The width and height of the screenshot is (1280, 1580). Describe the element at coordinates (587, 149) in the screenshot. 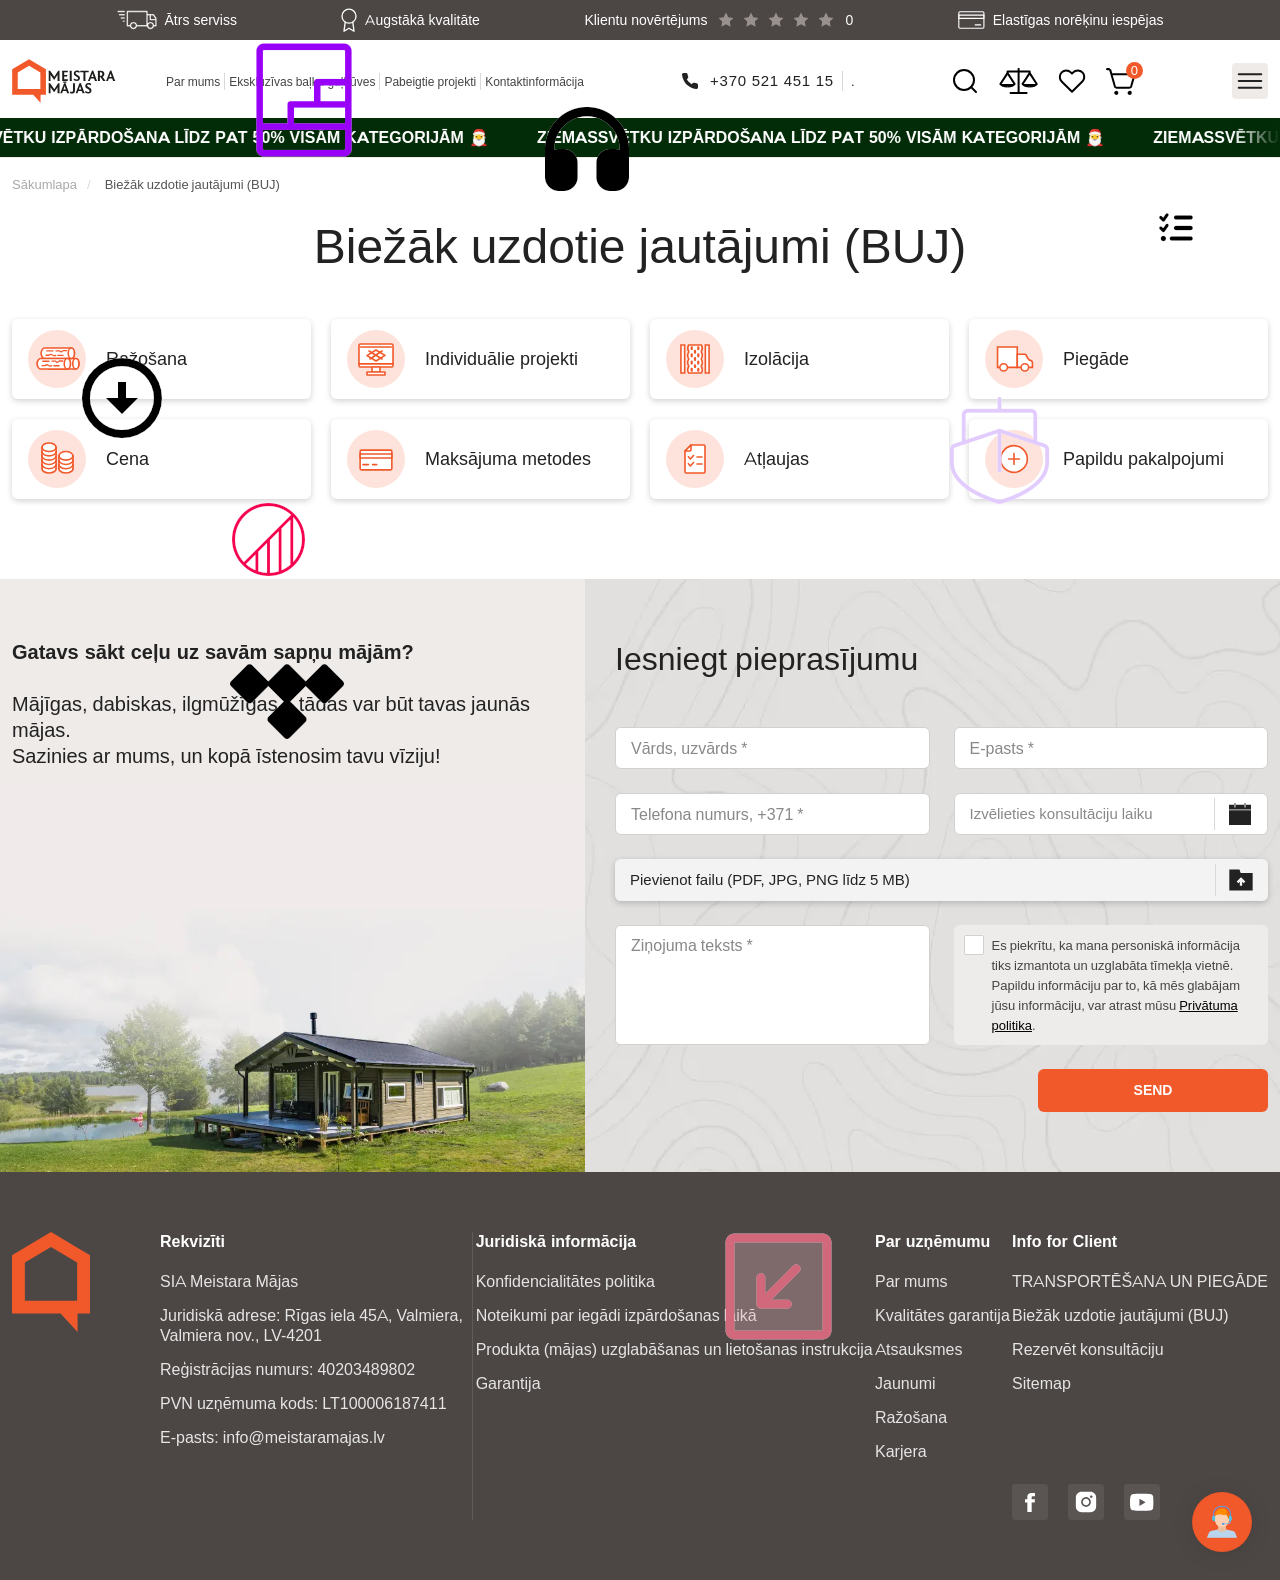

I see `access audio or music playback` at that location.